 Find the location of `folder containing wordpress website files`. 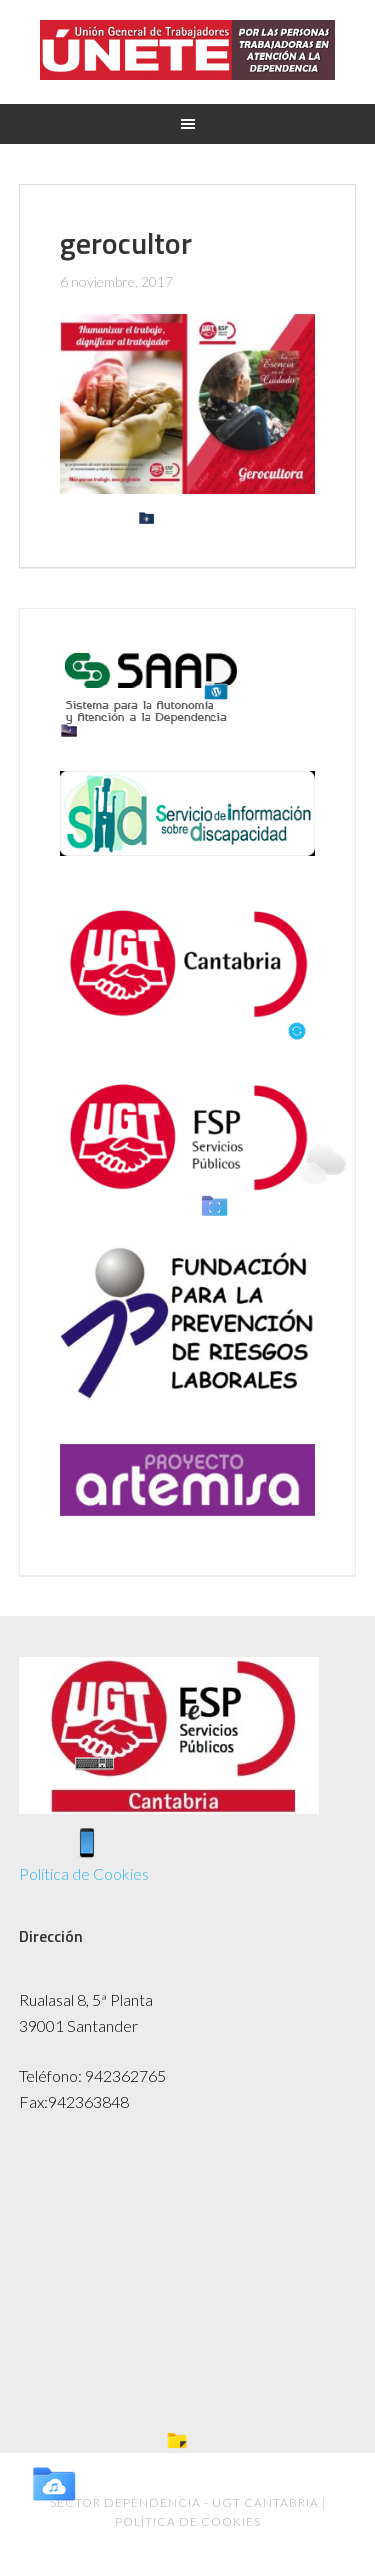

folder containing wordpress website files is located at coordinates (216, 691).